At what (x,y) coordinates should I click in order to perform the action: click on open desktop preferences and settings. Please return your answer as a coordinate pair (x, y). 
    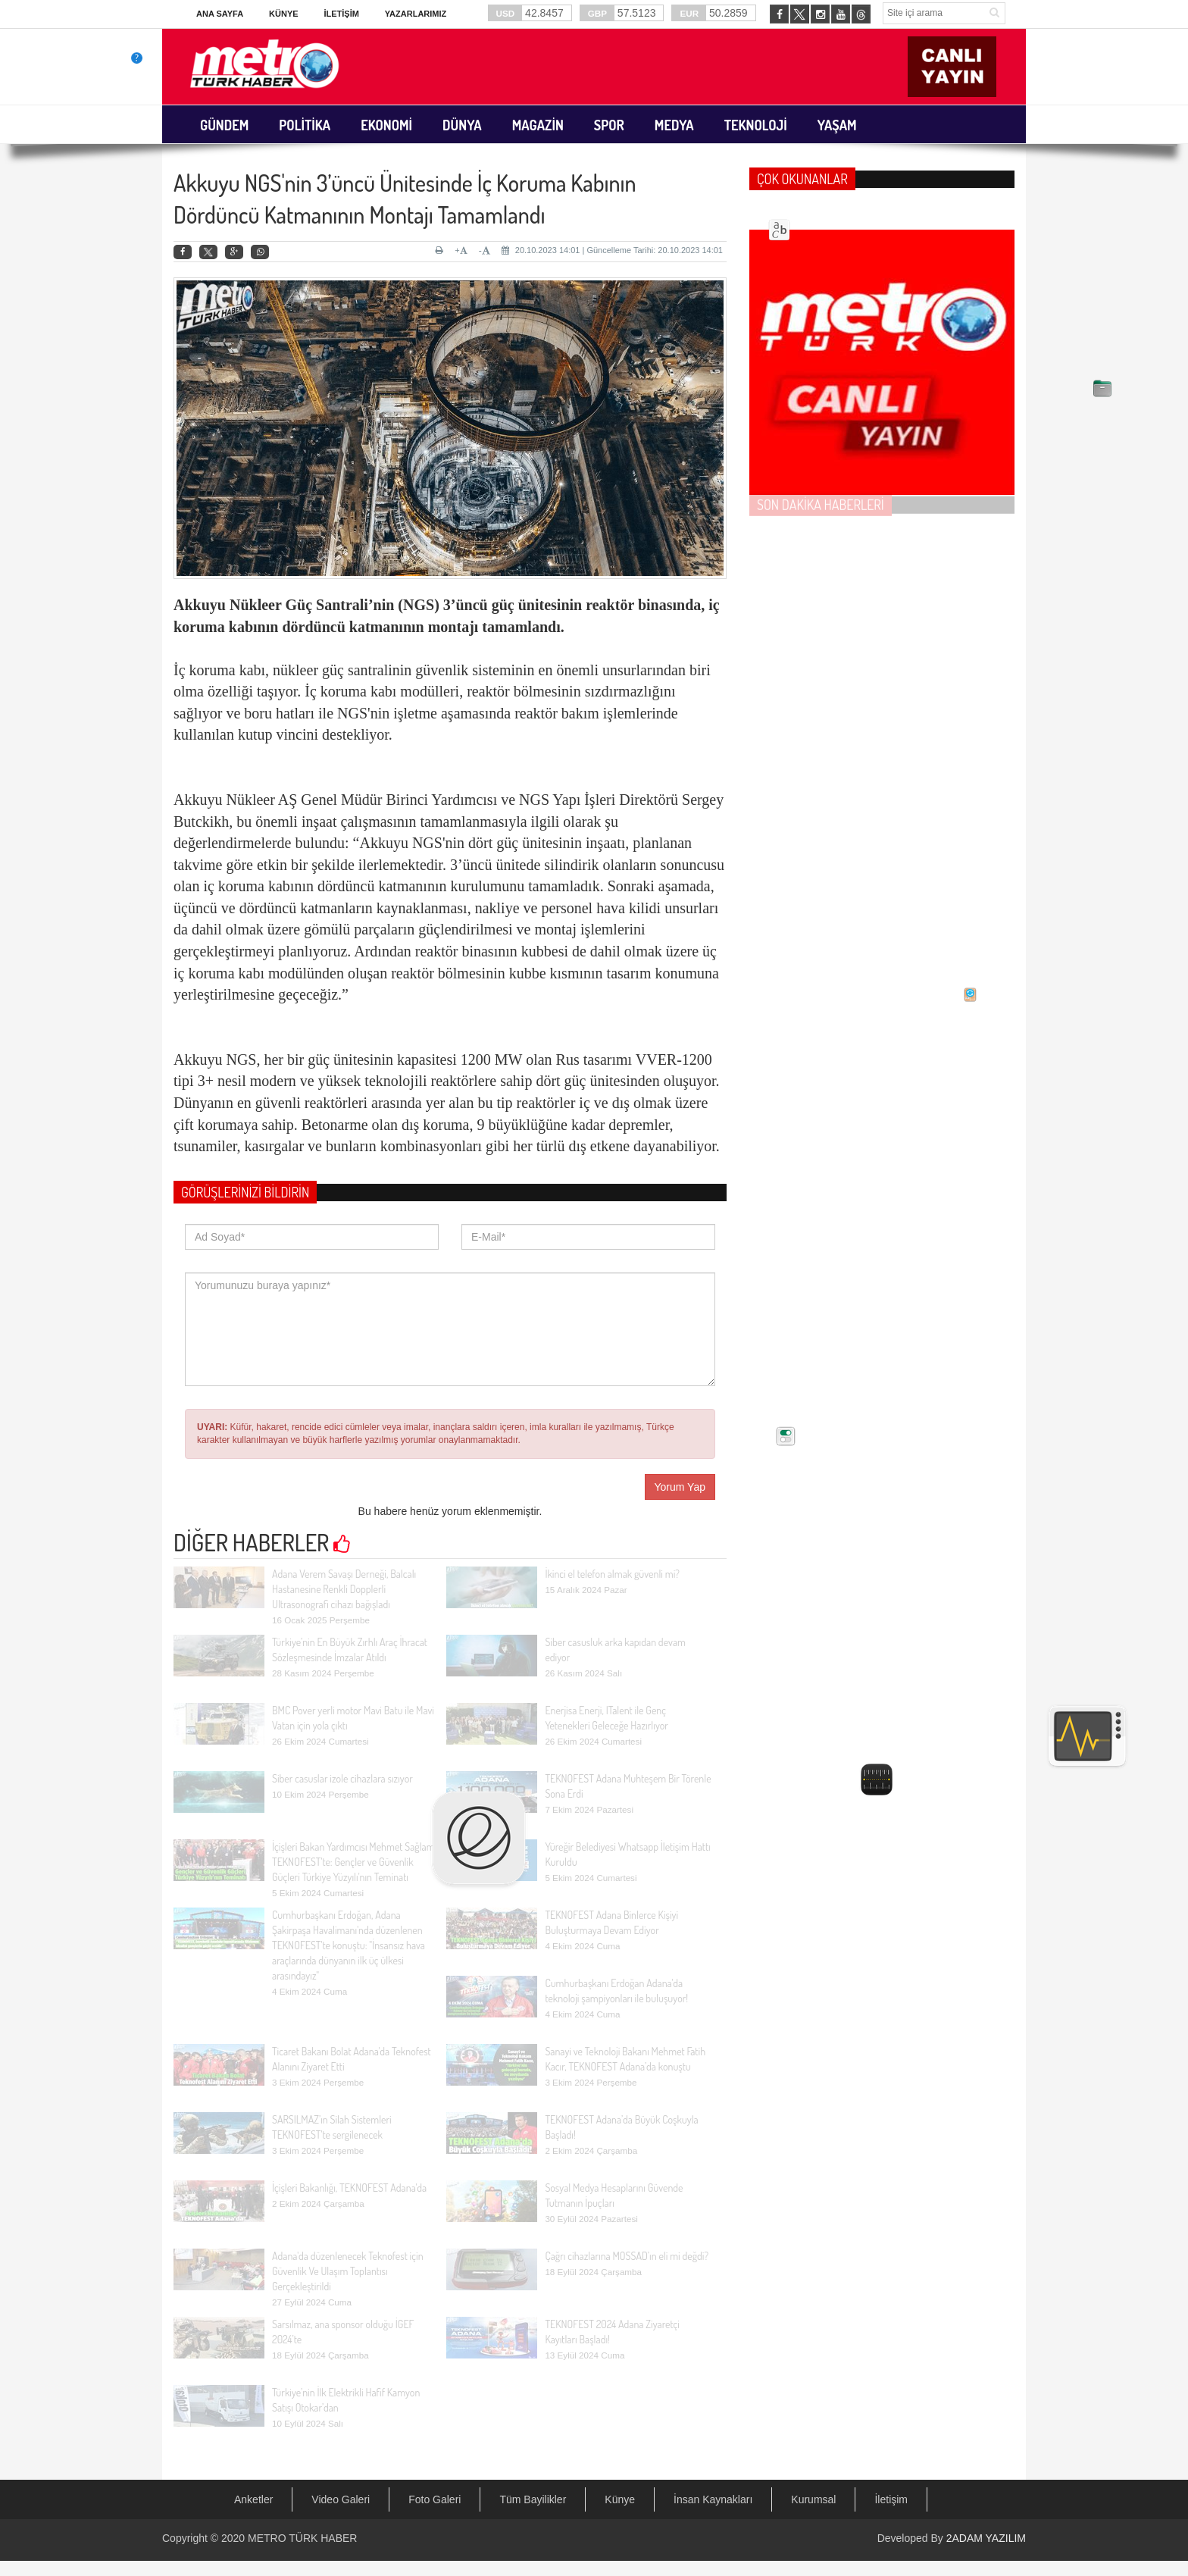
    Looking at the image, I should click on (786, 1436).